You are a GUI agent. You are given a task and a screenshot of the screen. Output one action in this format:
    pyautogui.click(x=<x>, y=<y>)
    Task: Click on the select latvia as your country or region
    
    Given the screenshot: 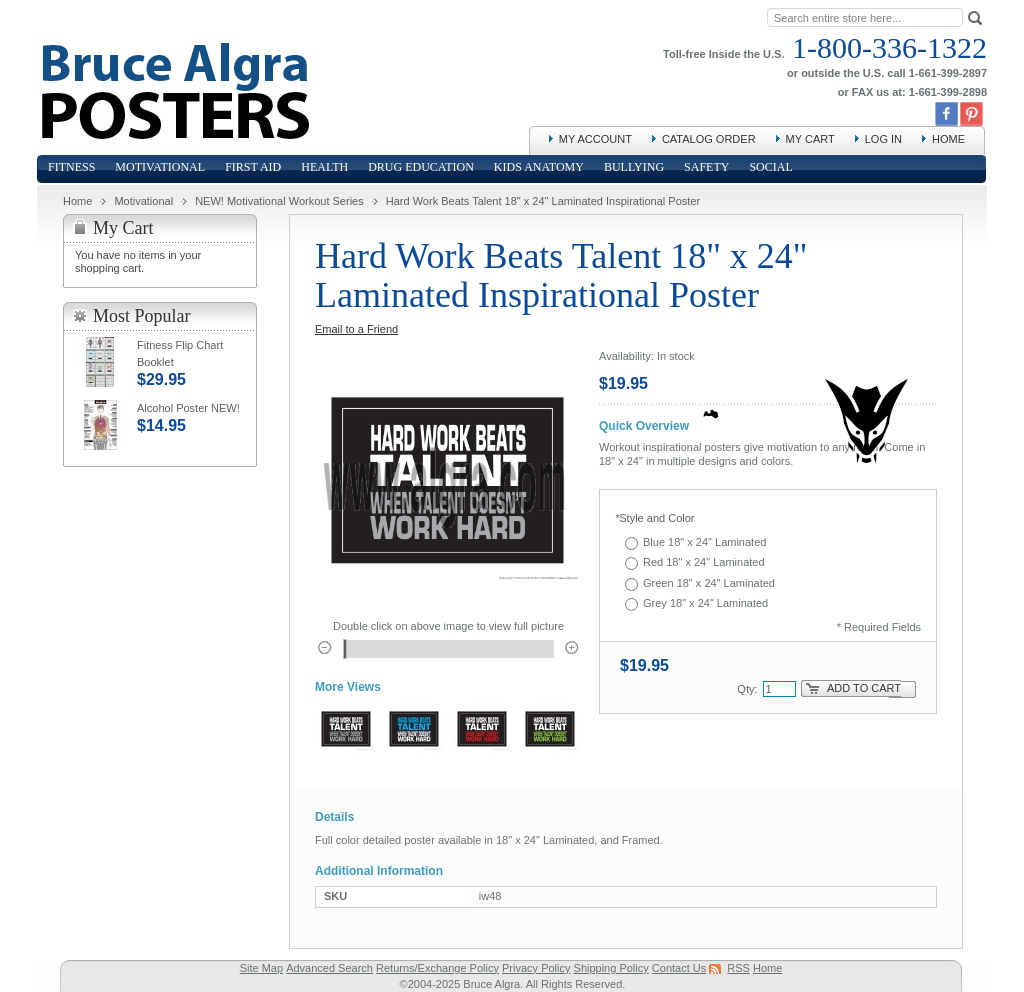 What is the action you would take?
    pyautogui.click(x=711, y=414)
    